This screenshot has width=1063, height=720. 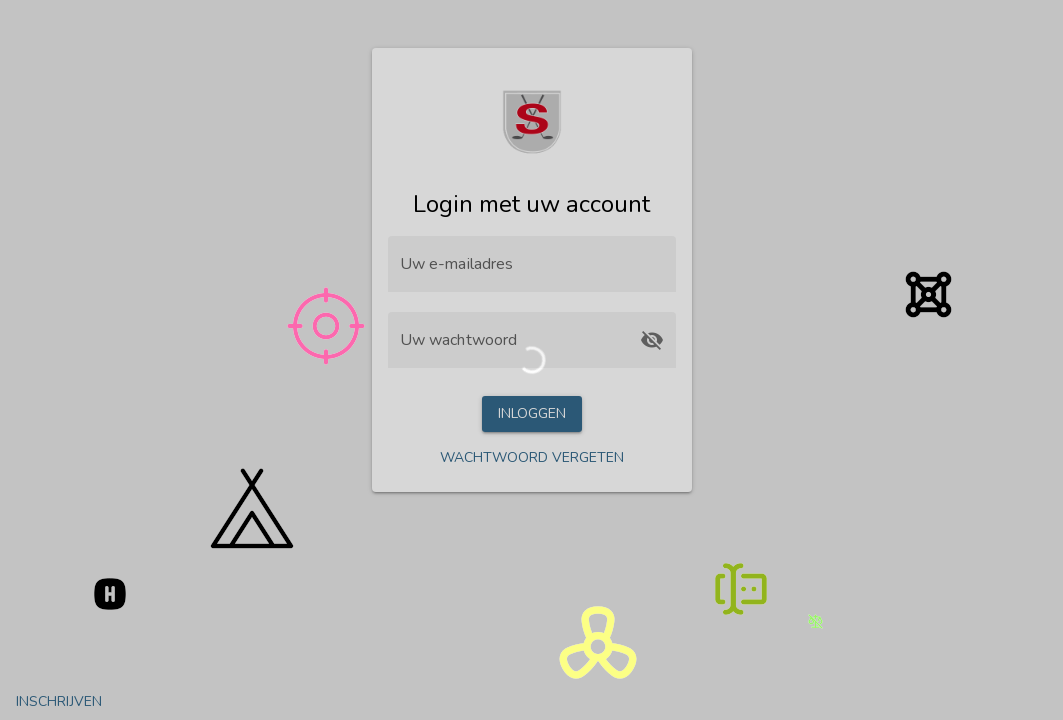 I want to click on access help or support section, so click(x=110, y=594).